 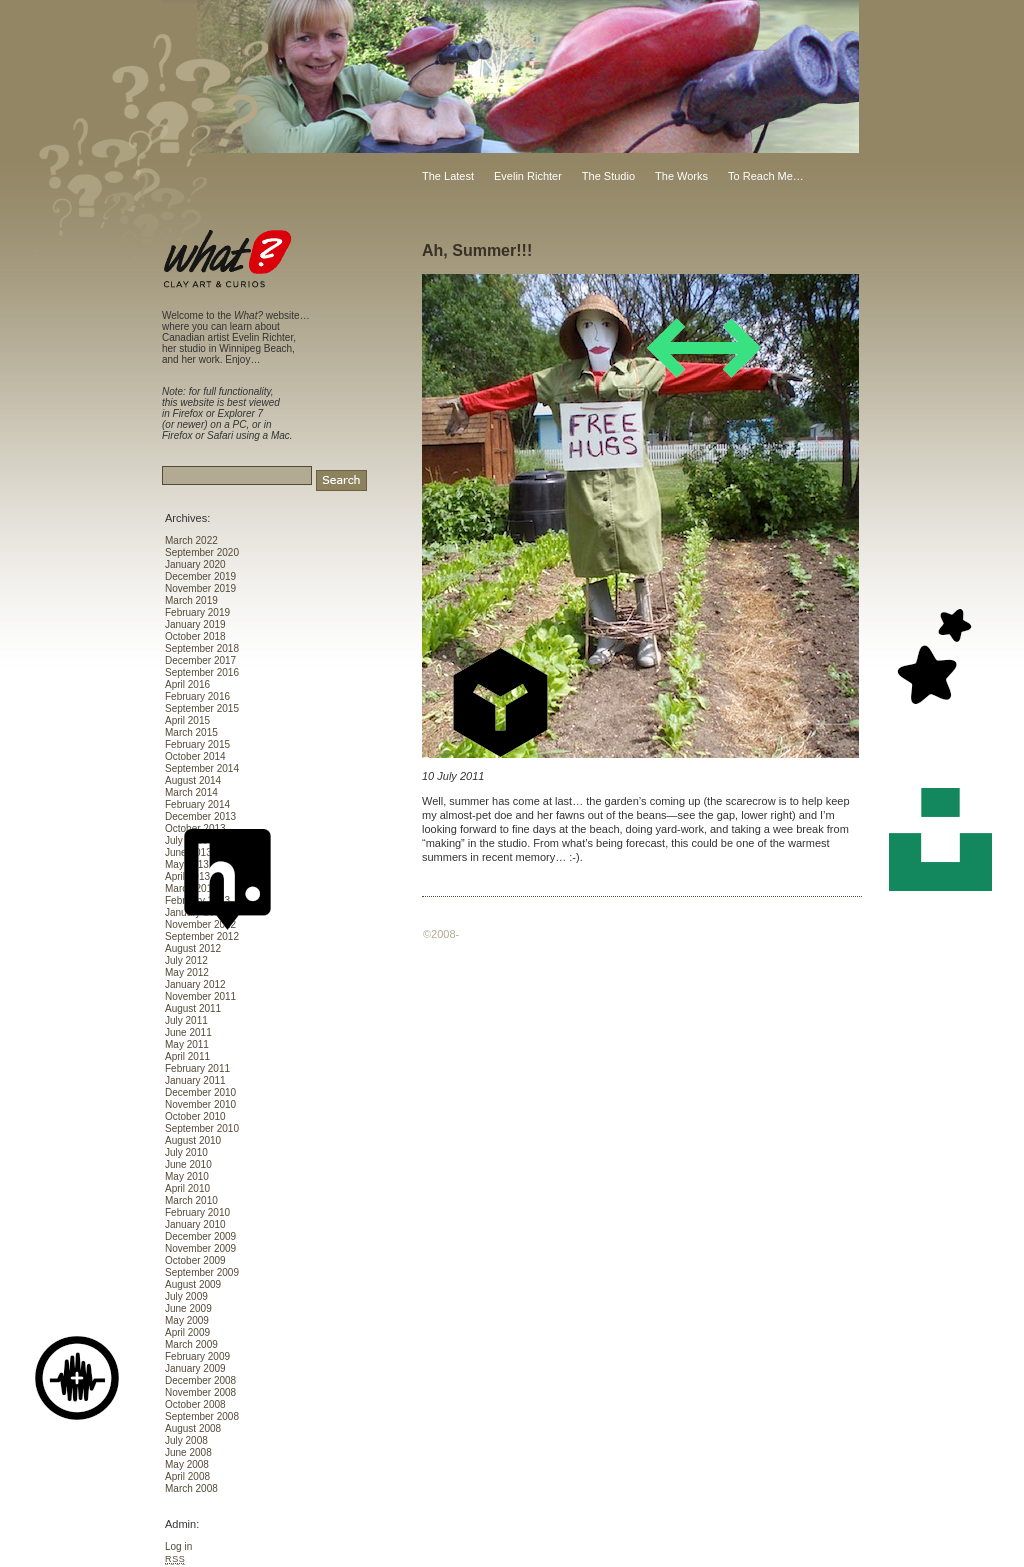 What do you see at coordinates (500, 702) in the screenshot?
I see `Unity game engine logo` at bounding box center [500, 702].